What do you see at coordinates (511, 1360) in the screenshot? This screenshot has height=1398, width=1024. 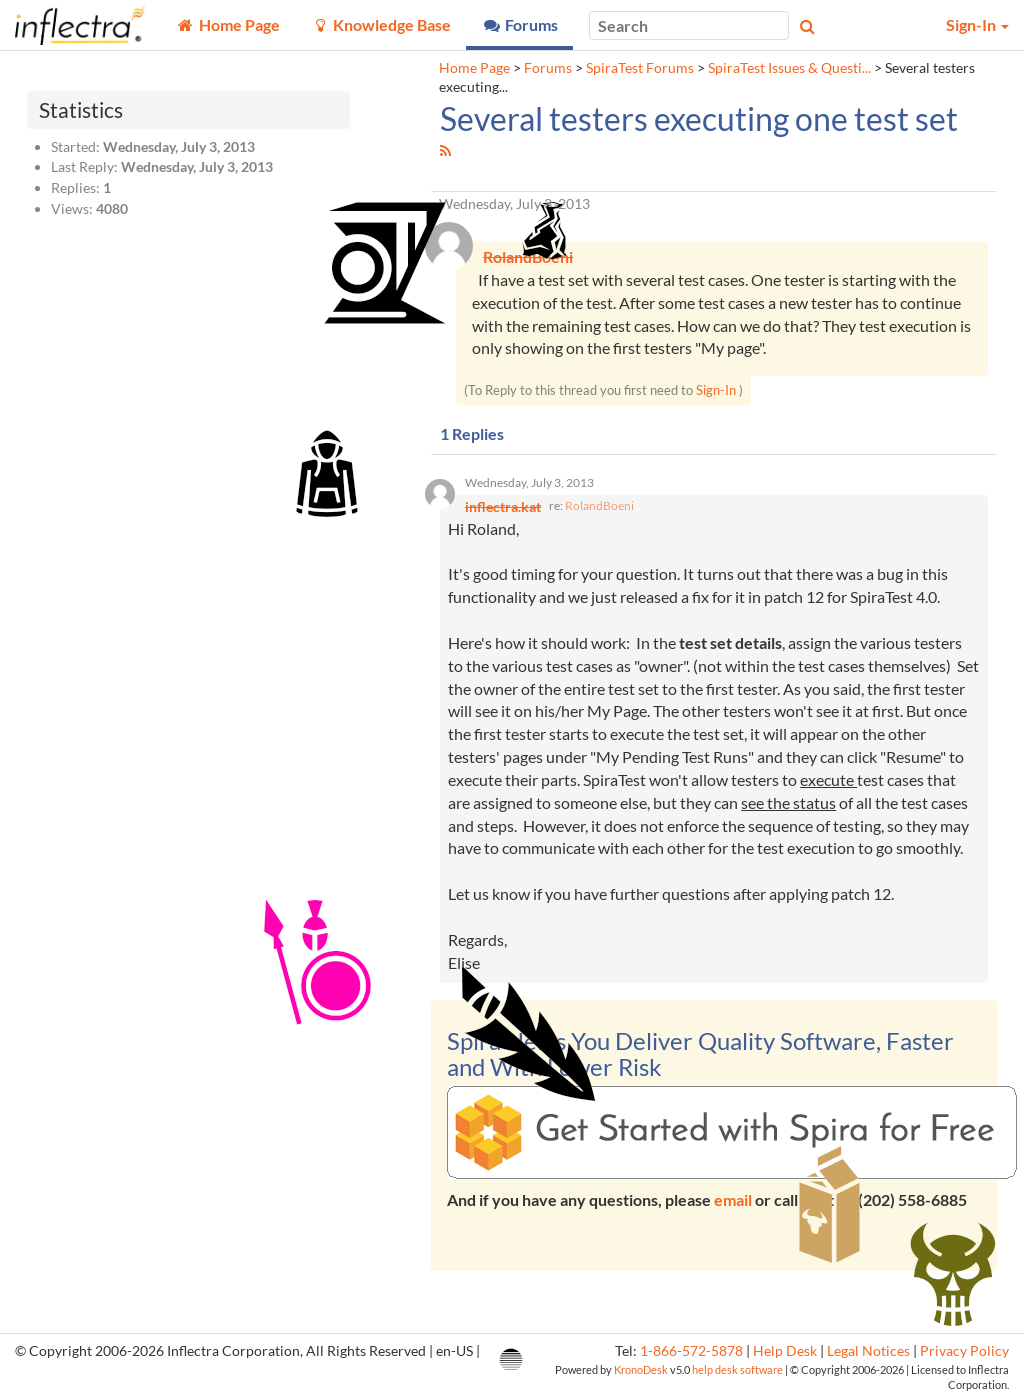 I see `retro or synthwave style sun decoration` at bounding box center [511, 1360].